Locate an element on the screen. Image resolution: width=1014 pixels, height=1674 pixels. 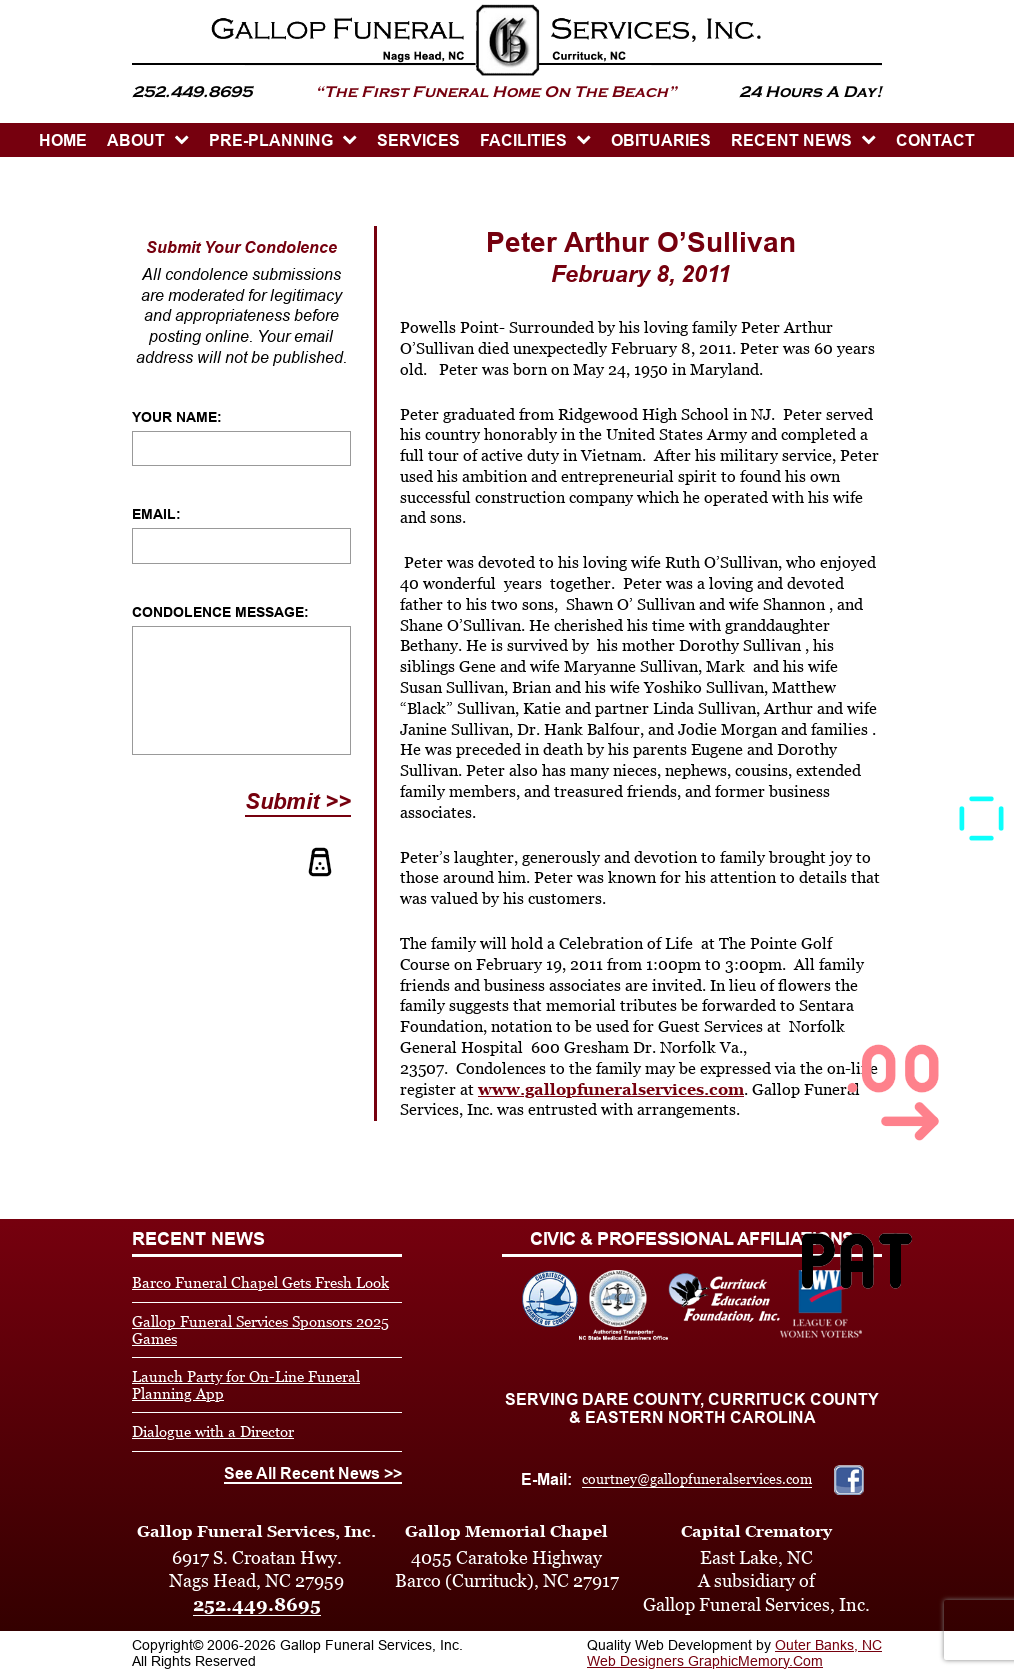
indicates an HTTP PATCH request method is located at coordinates (857, 1261).